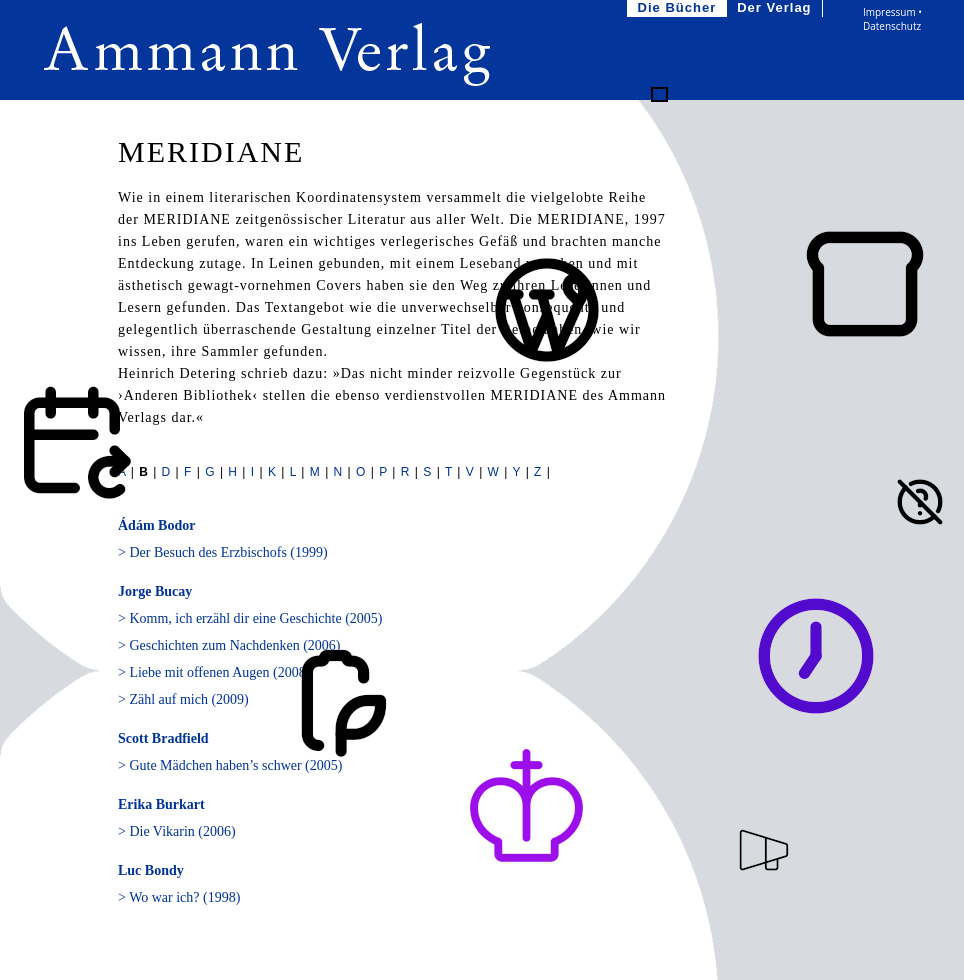 This screenshot has width=964, height=980. Describe the element at coordinates (762, 852) in the screenshot. I see `make an announcement` at that location.